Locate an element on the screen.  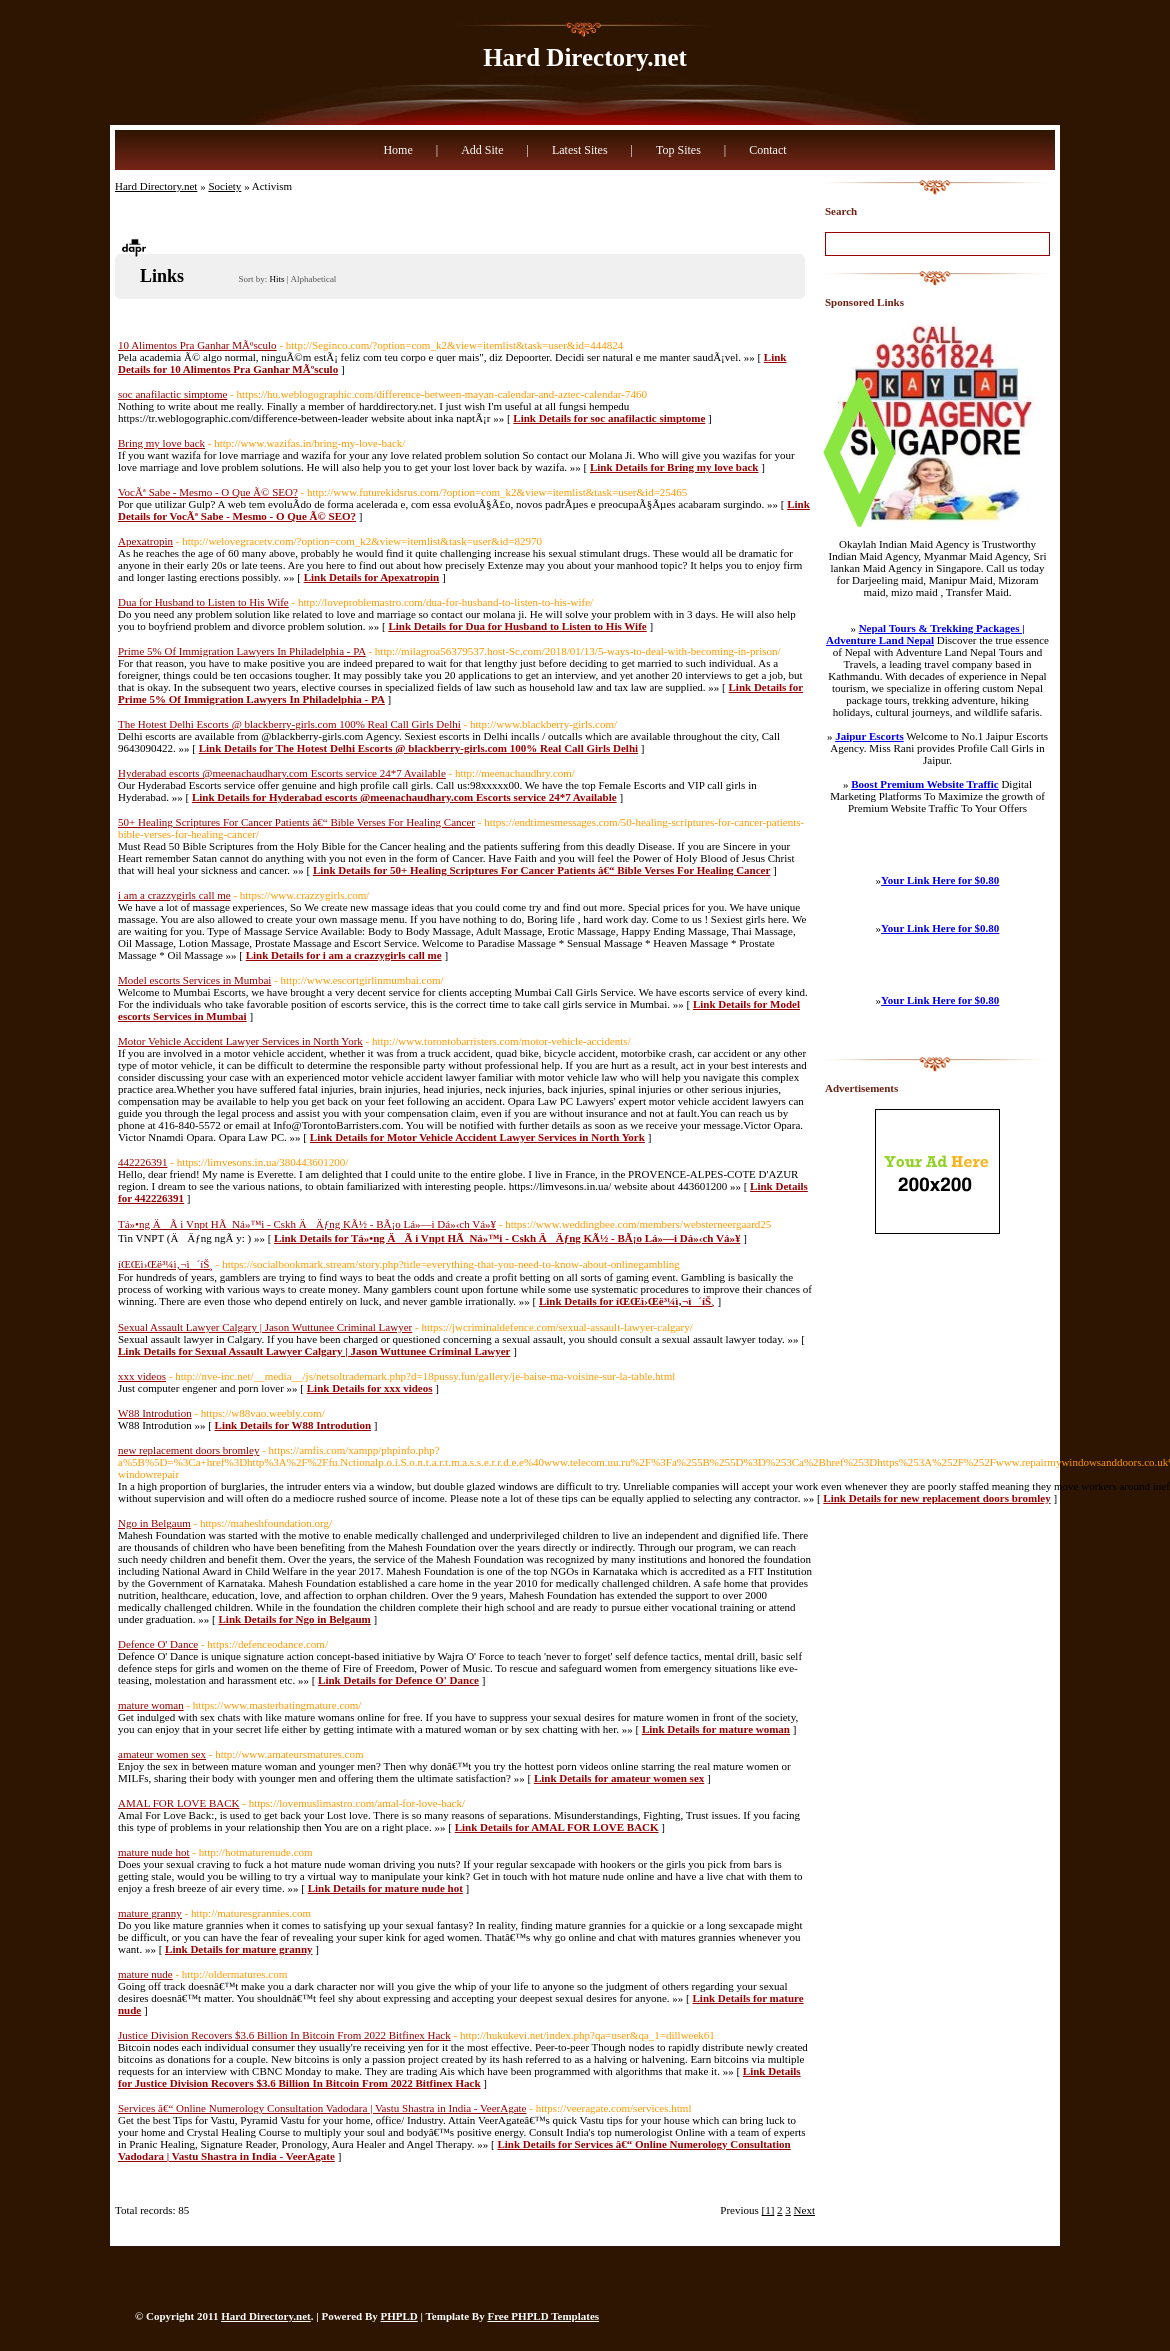
private division game publisher logo is located at coordinates (859, 452).